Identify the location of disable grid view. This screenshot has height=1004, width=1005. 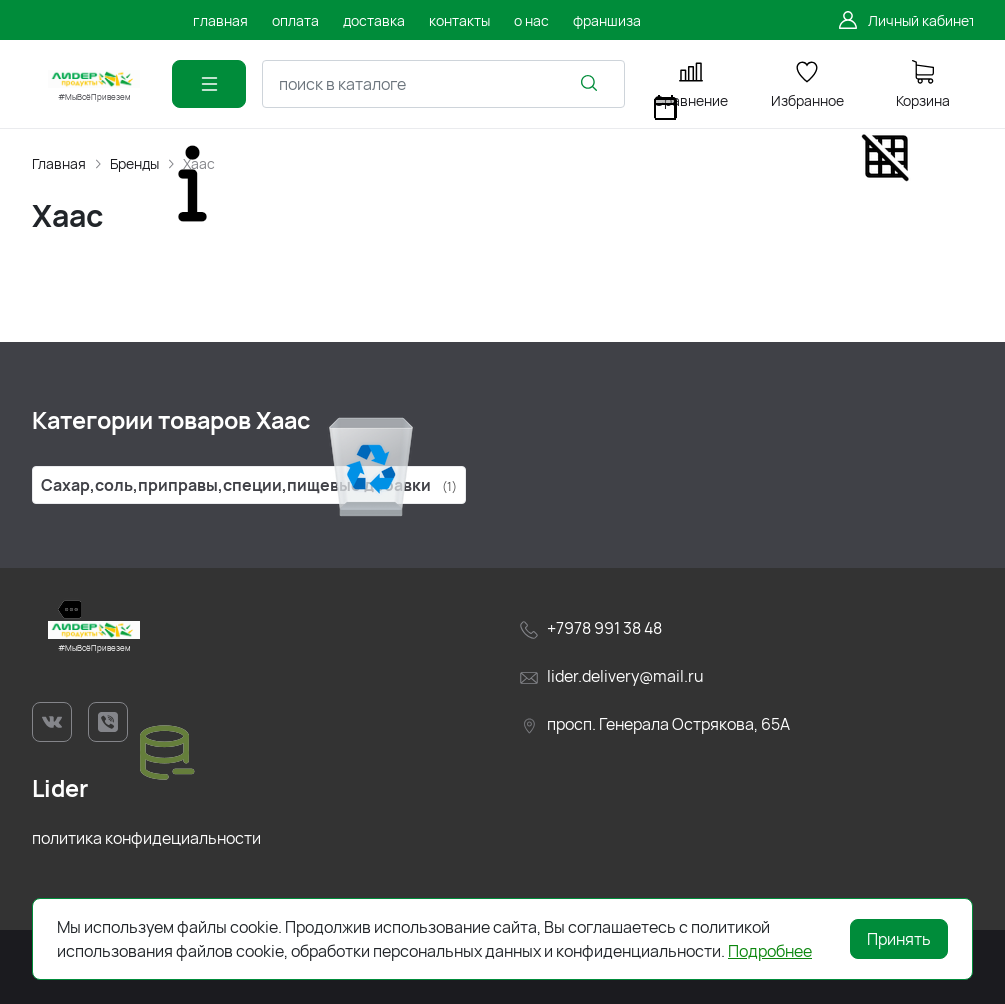
(886, 156).